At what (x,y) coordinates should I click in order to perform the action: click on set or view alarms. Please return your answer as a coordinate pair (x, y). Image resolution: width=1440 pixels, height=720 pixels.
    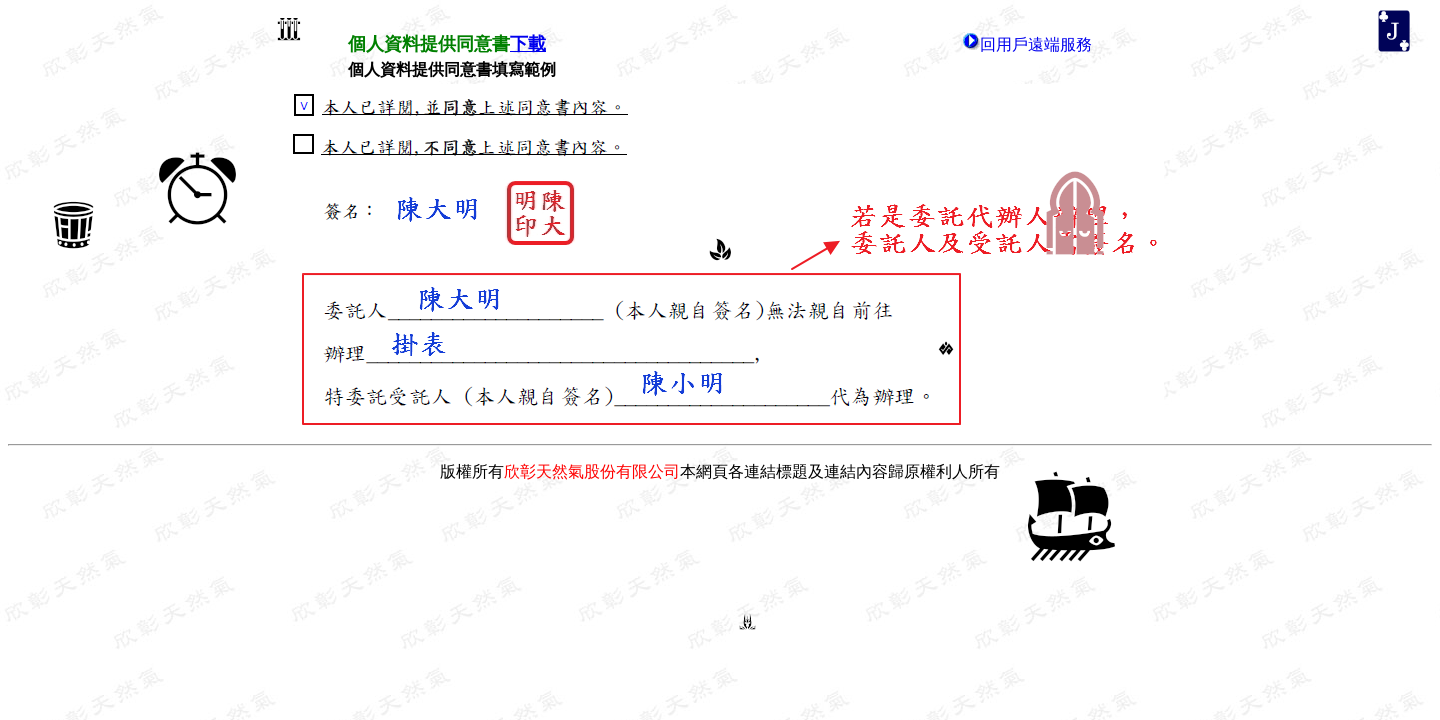
    Looking at the image, I should click on (197, 188).